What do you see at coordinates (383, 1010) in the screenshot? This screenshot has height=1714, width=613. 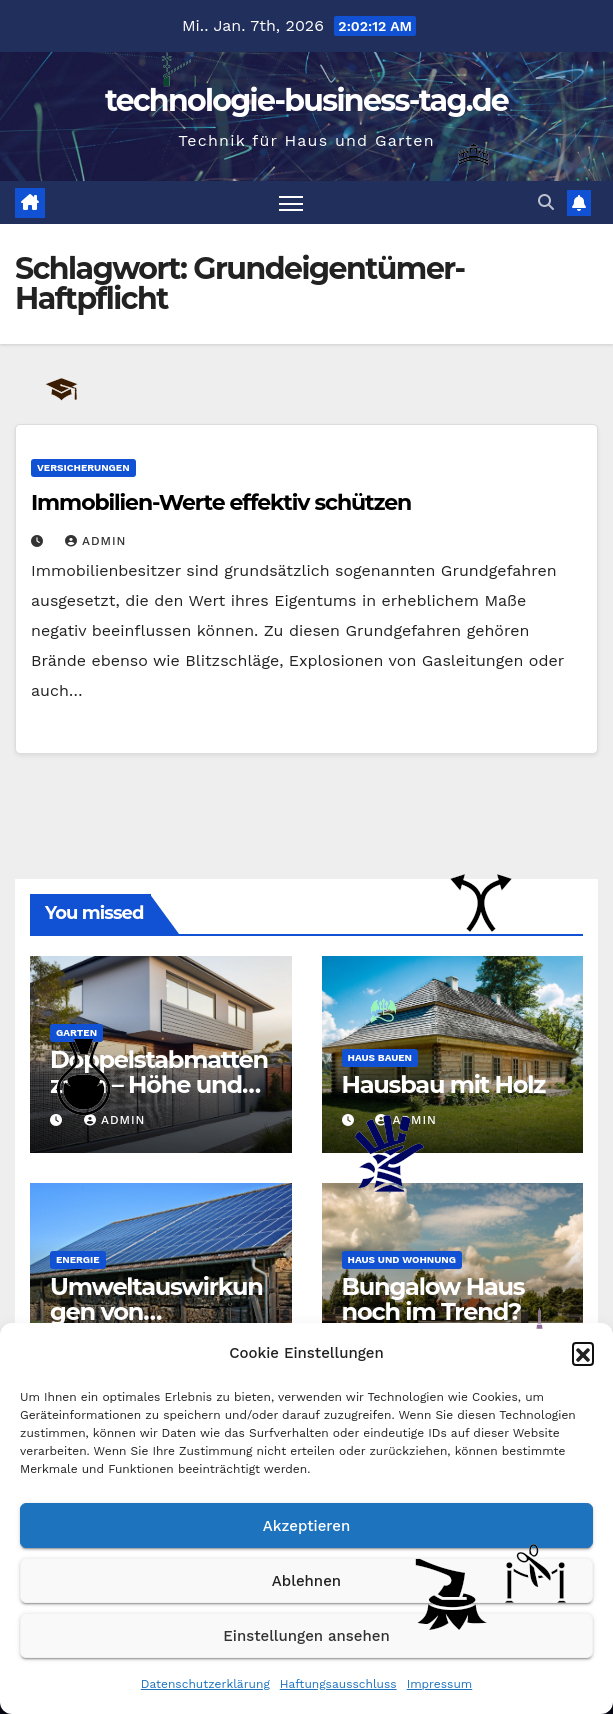 I see `select a devil or demon character` at bounding box center [383, 1010].